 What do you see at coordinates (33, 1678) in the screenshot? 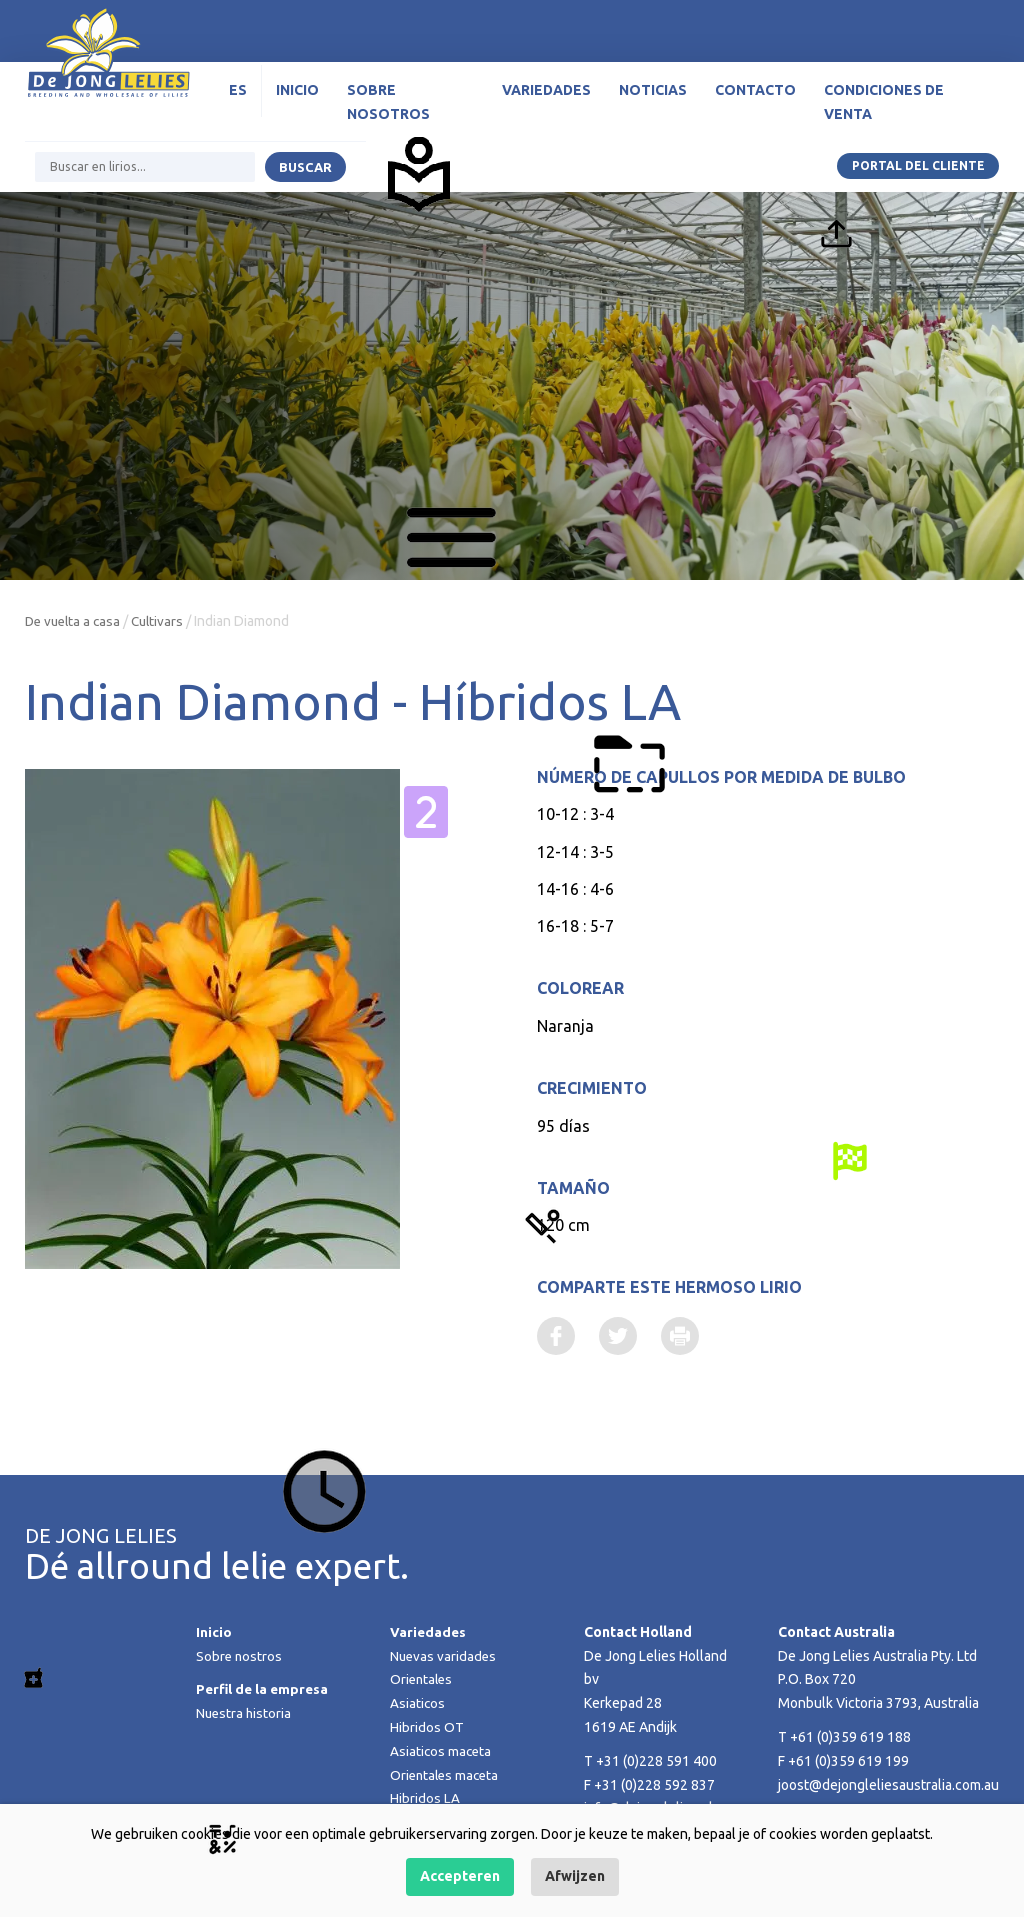
I see `find nearby pharmacies` at bounding box center [33, 1678].